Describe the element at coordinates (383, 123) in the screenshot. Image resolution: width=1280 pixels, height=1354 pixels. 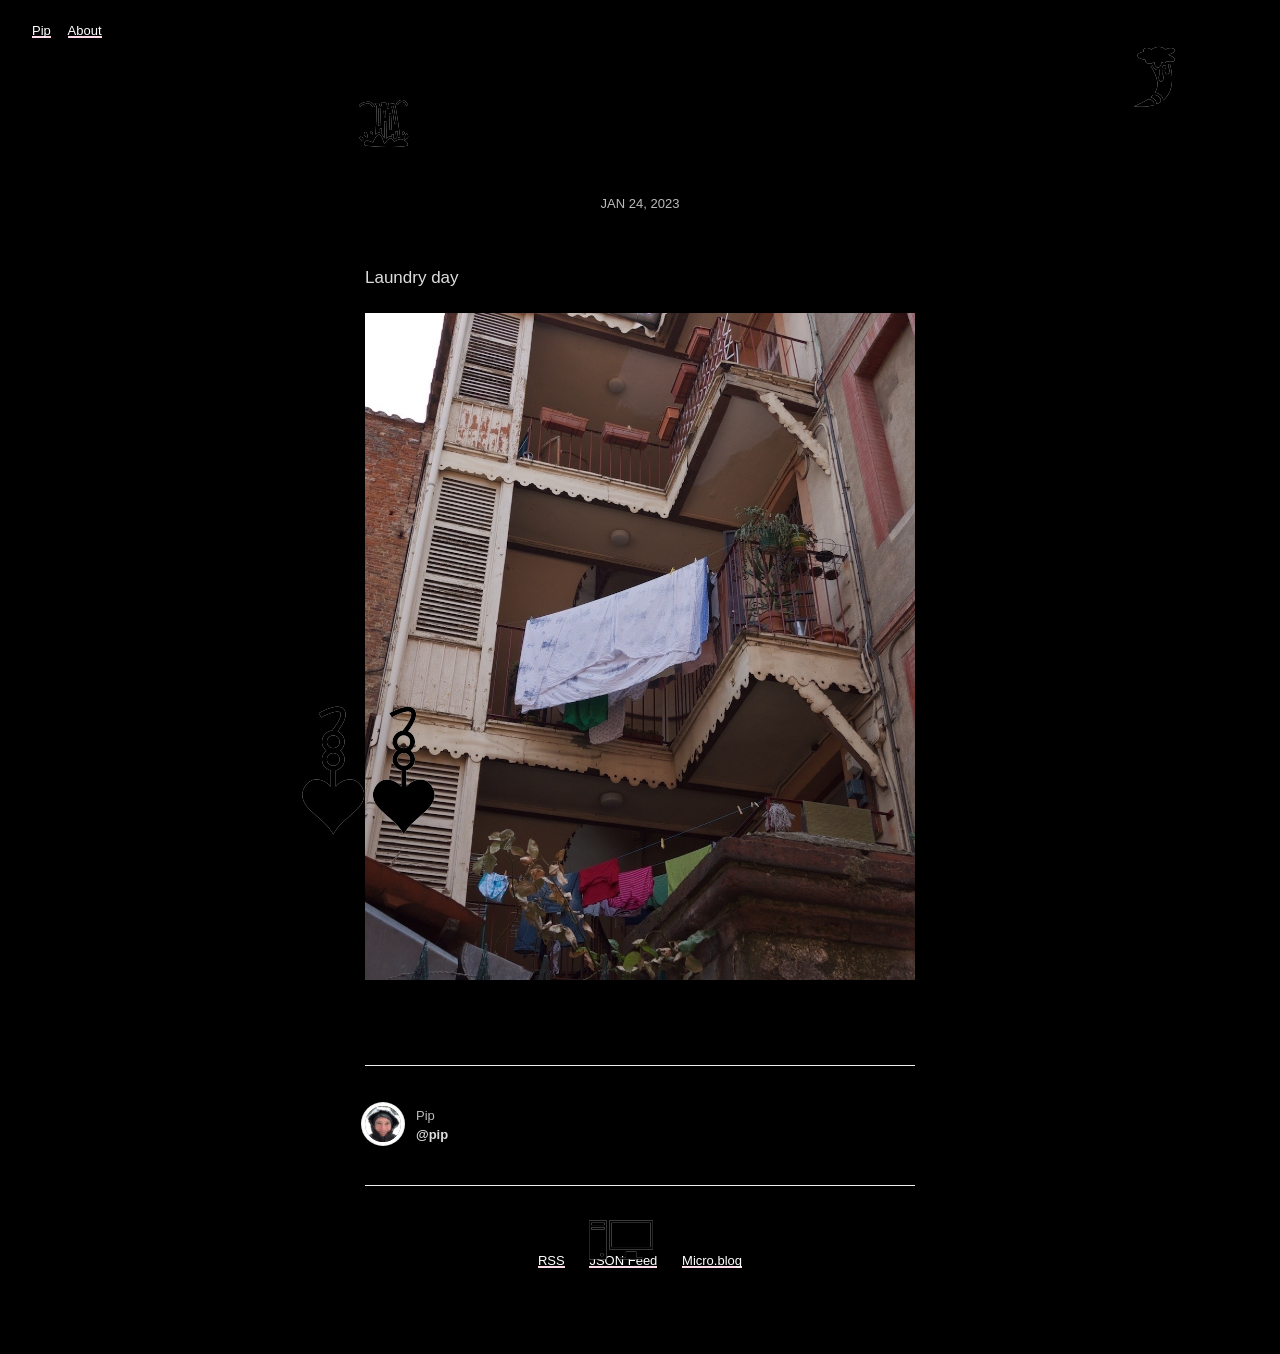
I see `view waterfall location or landmark` at that location.